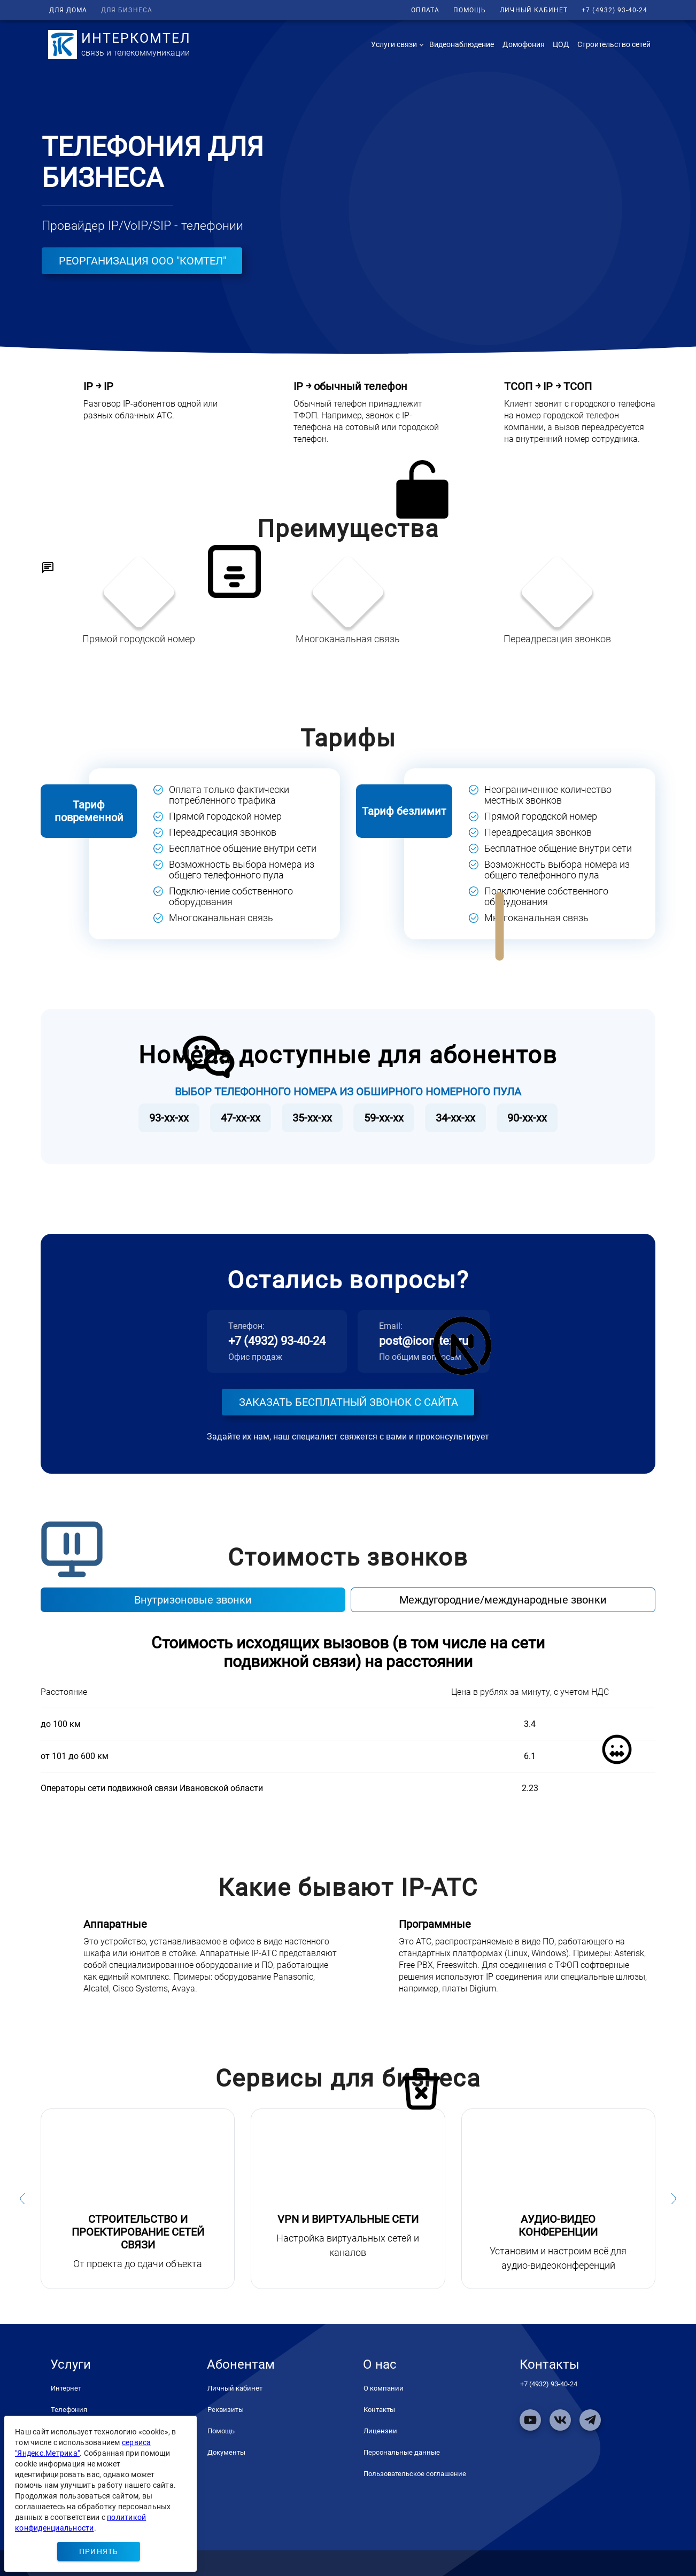  I want to click on pause media playback on monitor, so click(72, 1549).